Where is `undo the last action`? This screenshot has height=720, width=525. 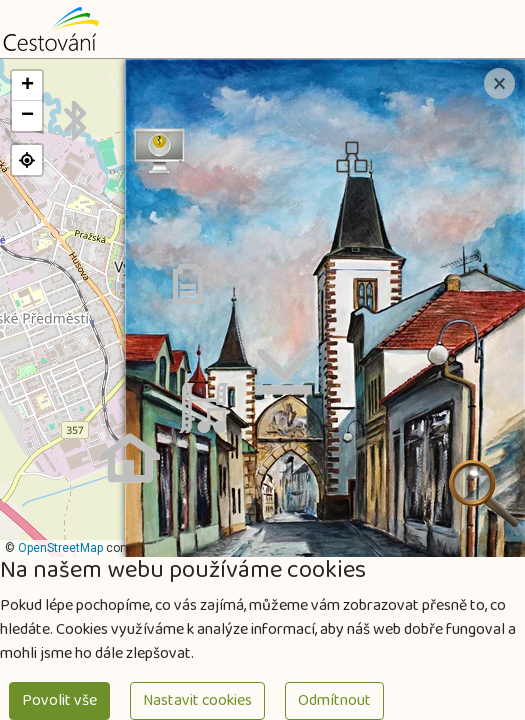 undo the last action is located at coordinates (249, 539).